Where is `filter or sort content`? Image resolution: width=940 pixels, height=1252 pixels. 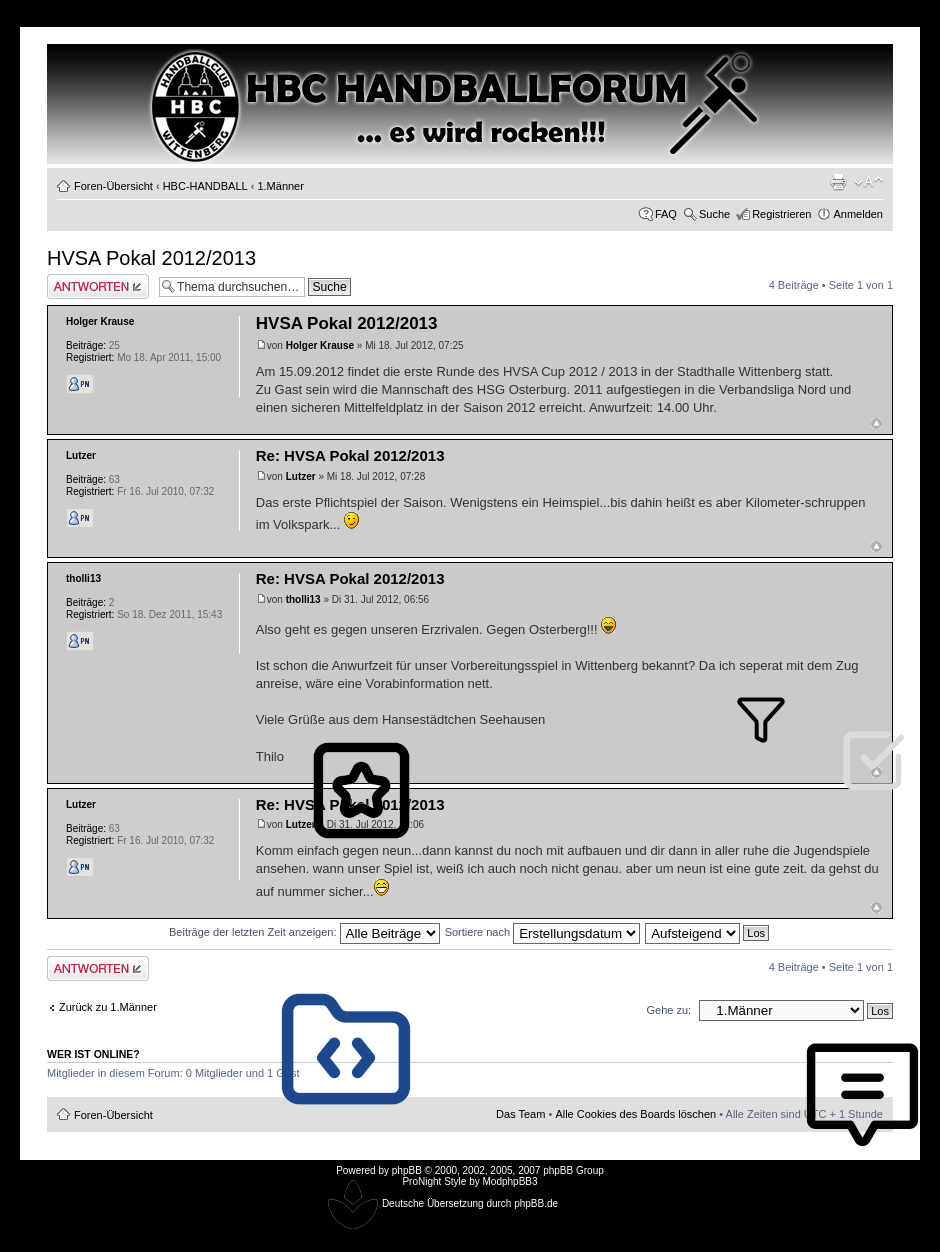 filter or sort content is located at coordinates (761, 719).